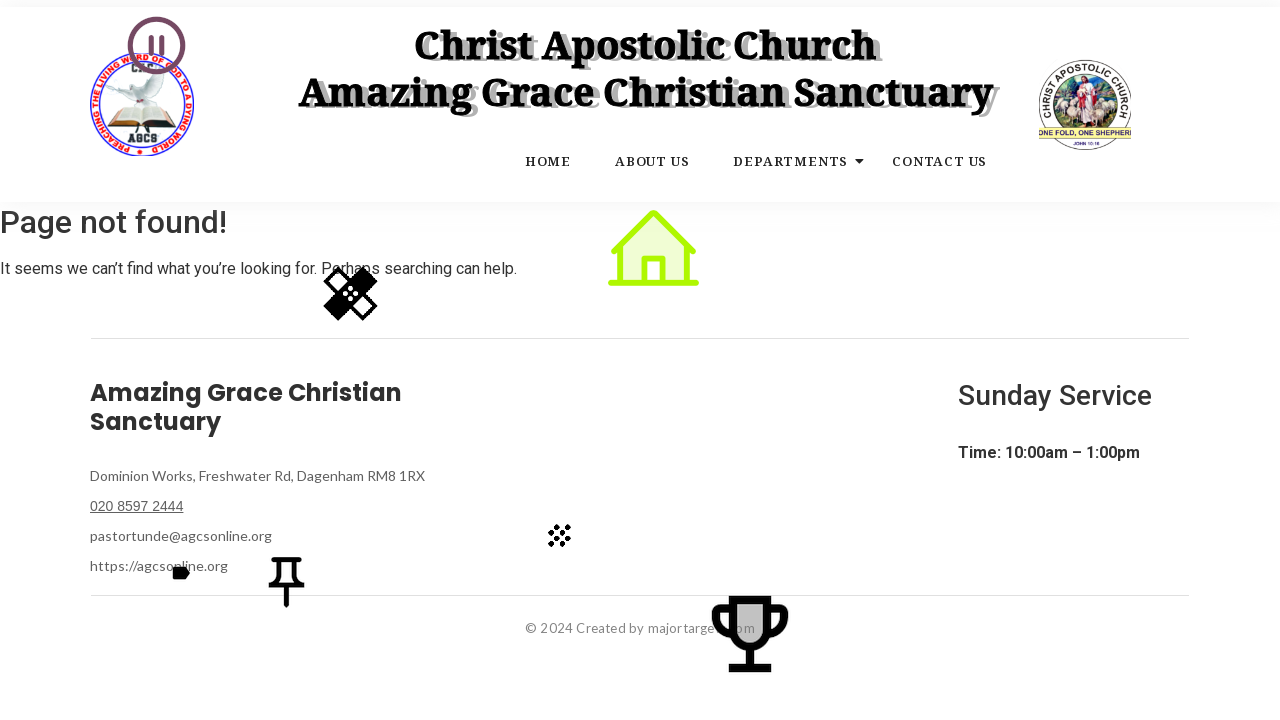 The height and width of the screenshot is (720, 1280). What do you see at coordinates (181, 573) in the screenshot?
I see `add or apply a label to an item` at bounding box center [181, 573].